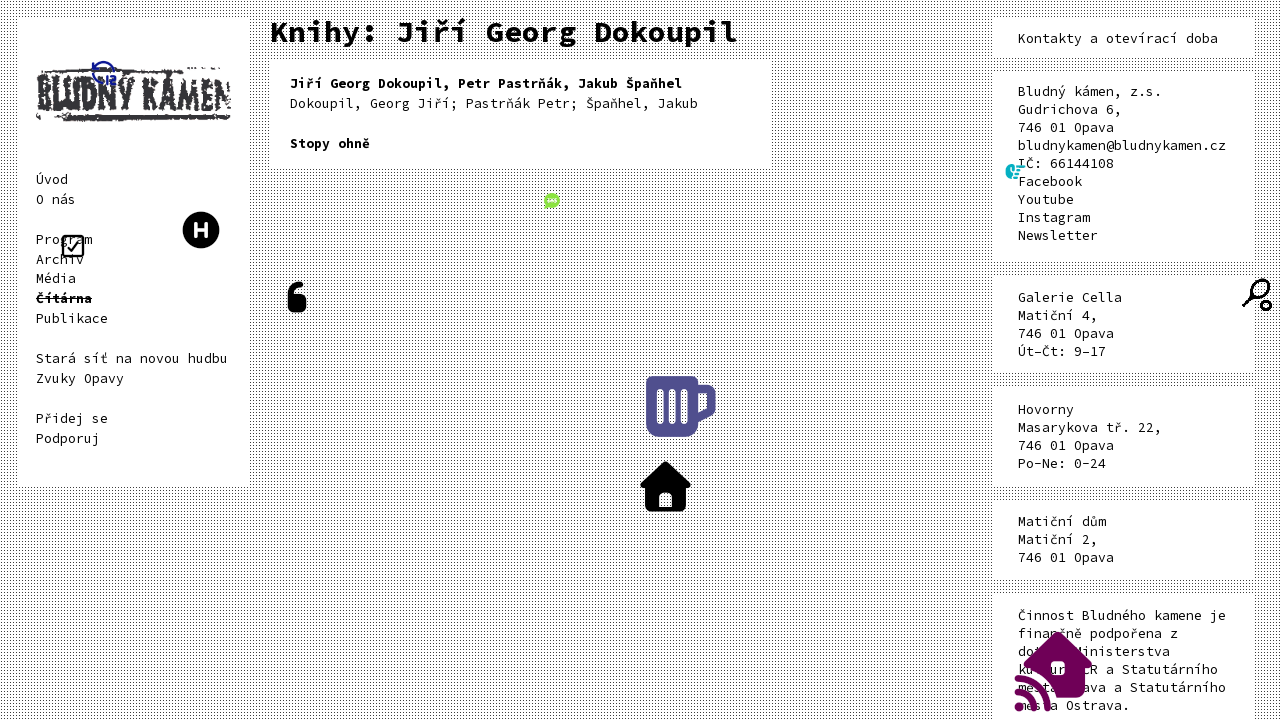 Image resolution: width=1280 pixels, height=720 pixels. Describe the element at coordinates (73, 246) in the screenshot. I see `mark task as complete` at that location.